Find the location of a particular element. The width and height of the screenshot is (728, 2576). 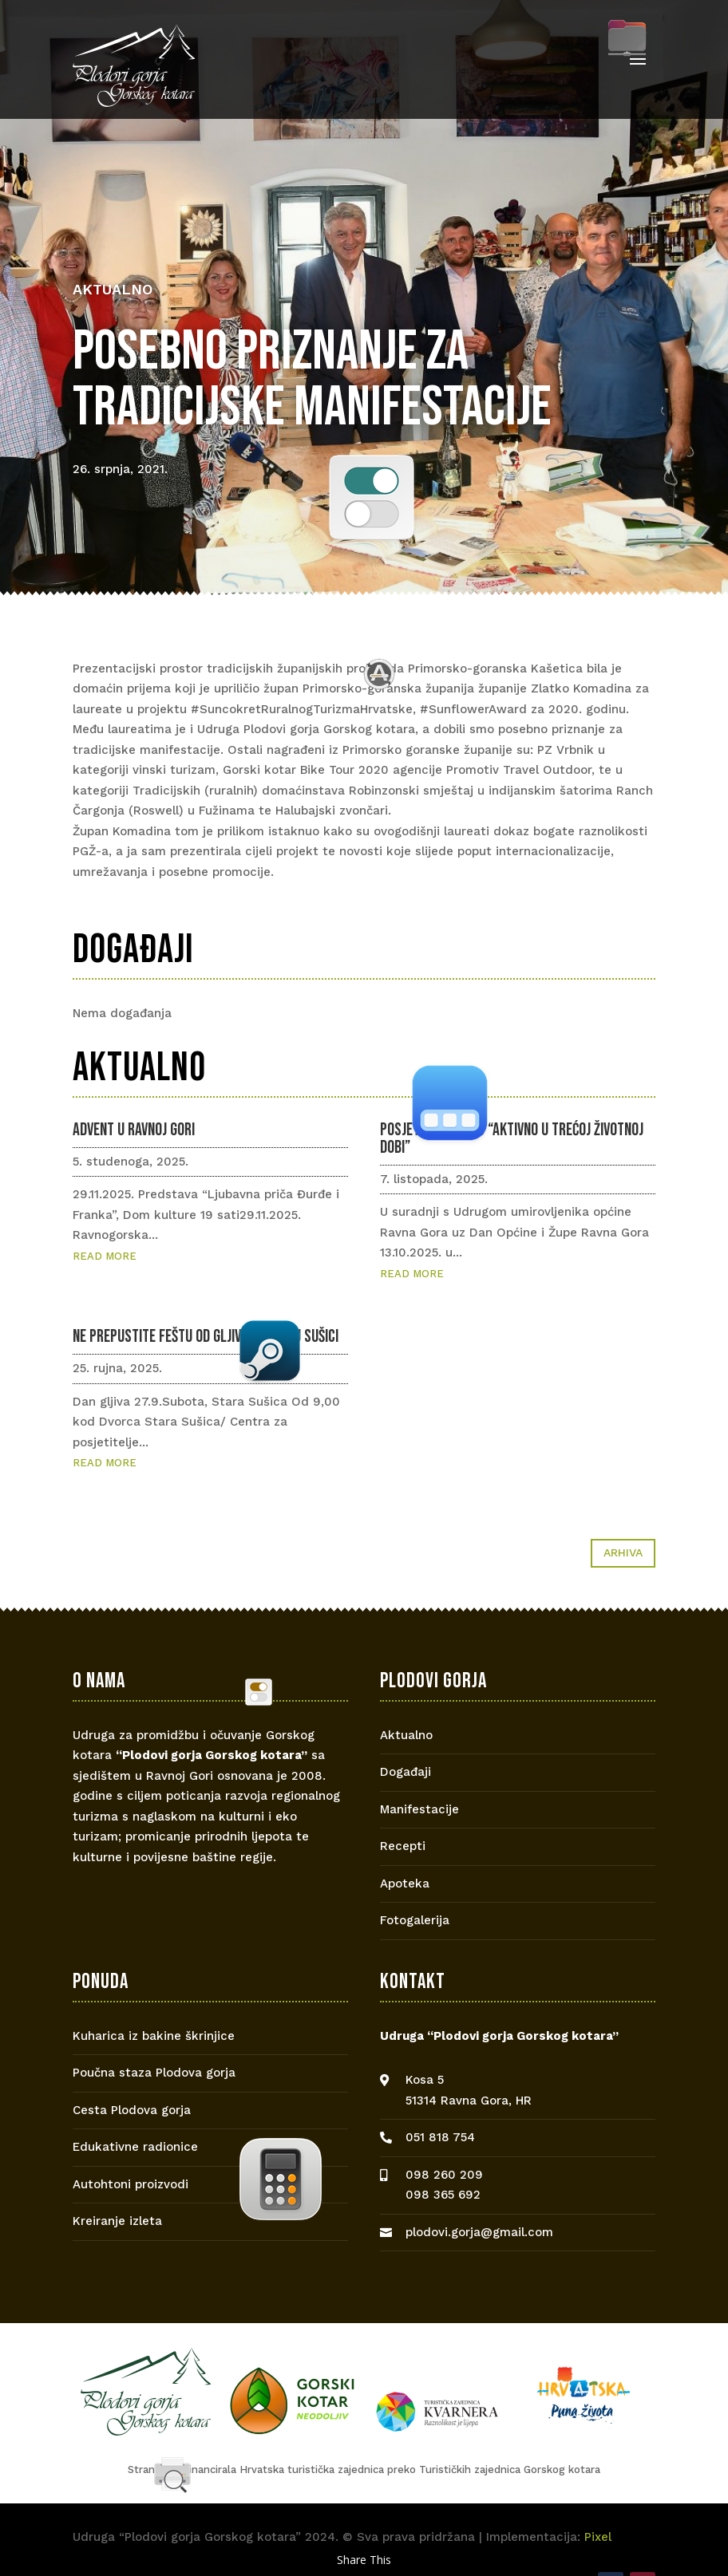

open the software update manager is located at coordinates (379, 674).